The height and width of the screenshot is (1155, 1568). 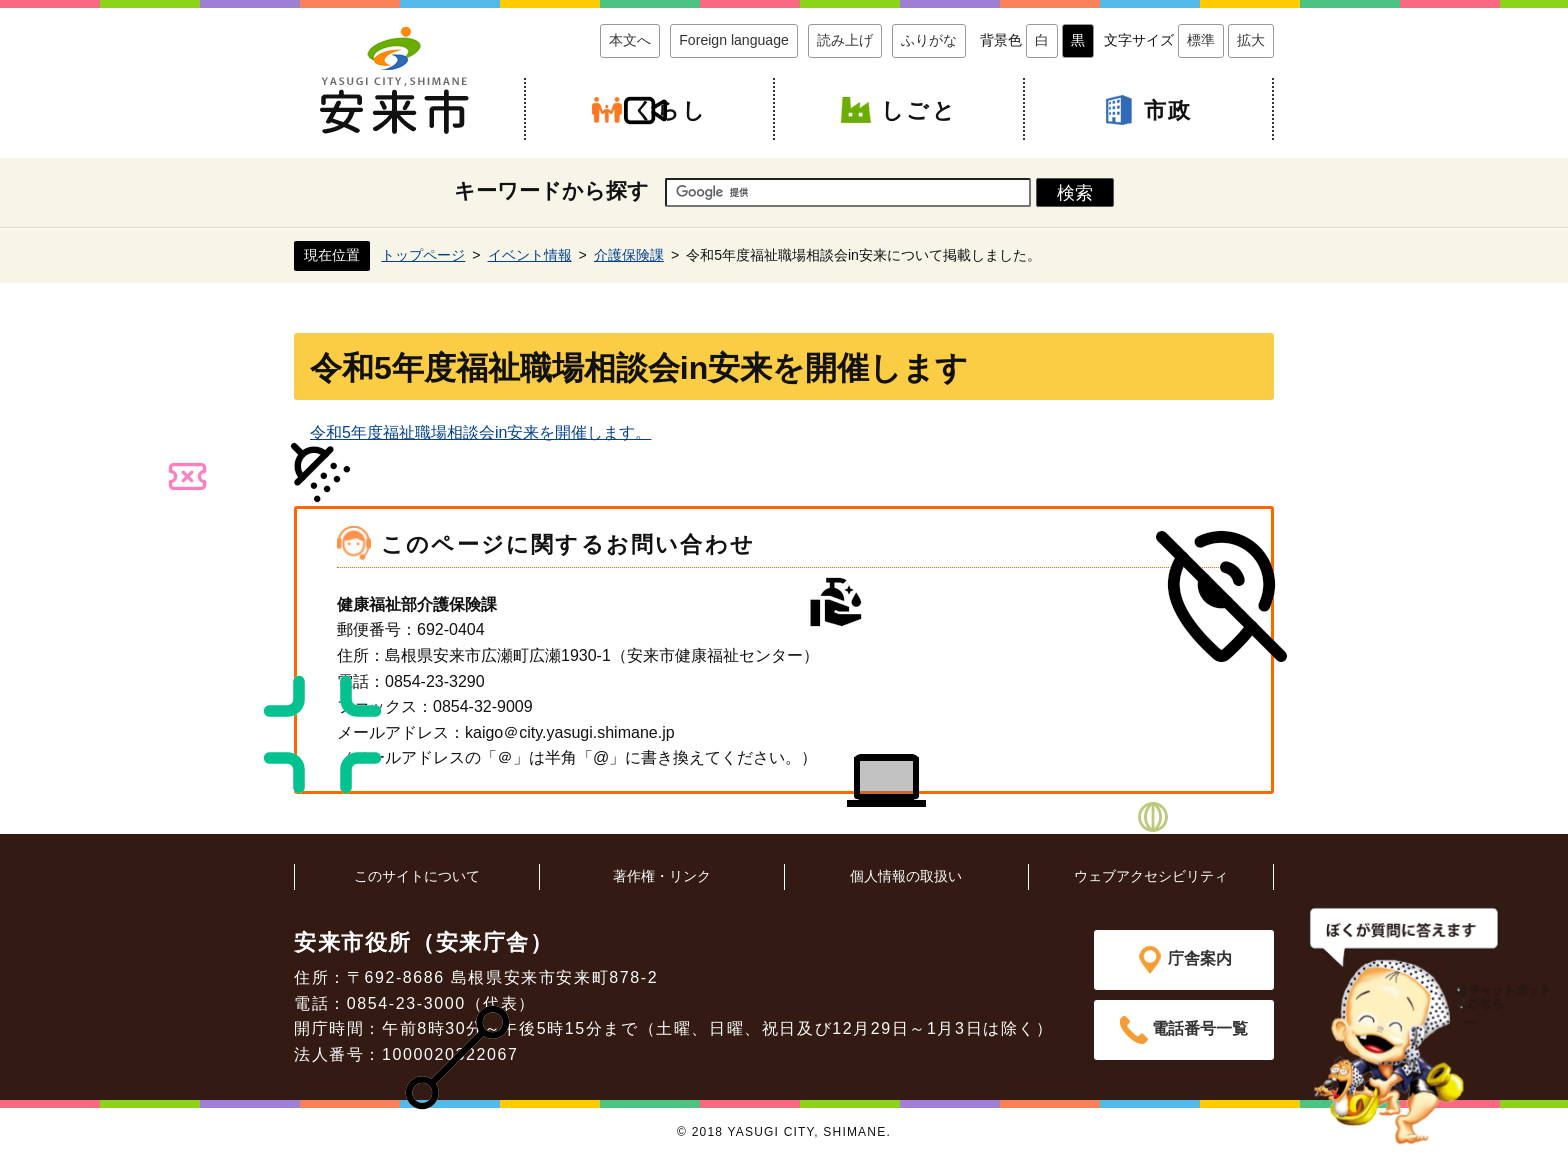 What do you see at coordinates (457, 1057) in the screenshot?
I see `draw a line between two points` at bounding box center [457, 1057].